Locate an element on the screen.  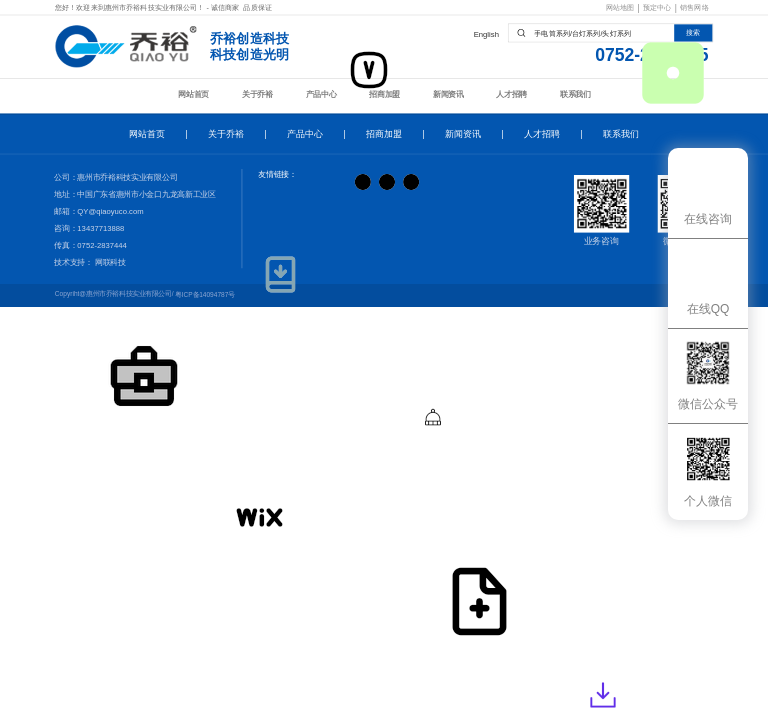
indicates a "v" label or category tag is located at coordinates (369, 70).